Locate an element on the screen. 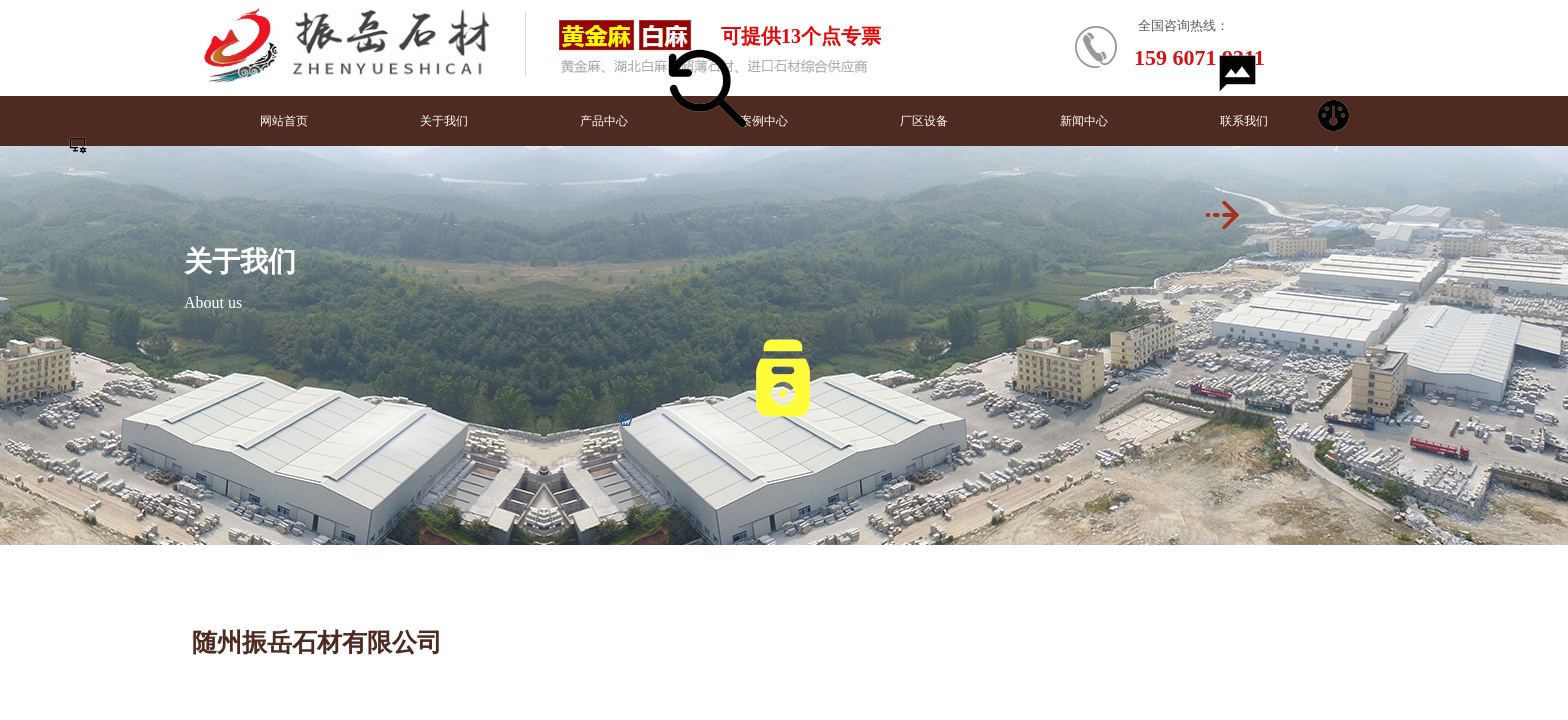 The image size is (1568, 720). continue to the next step is located at coordinates (1222, 215).